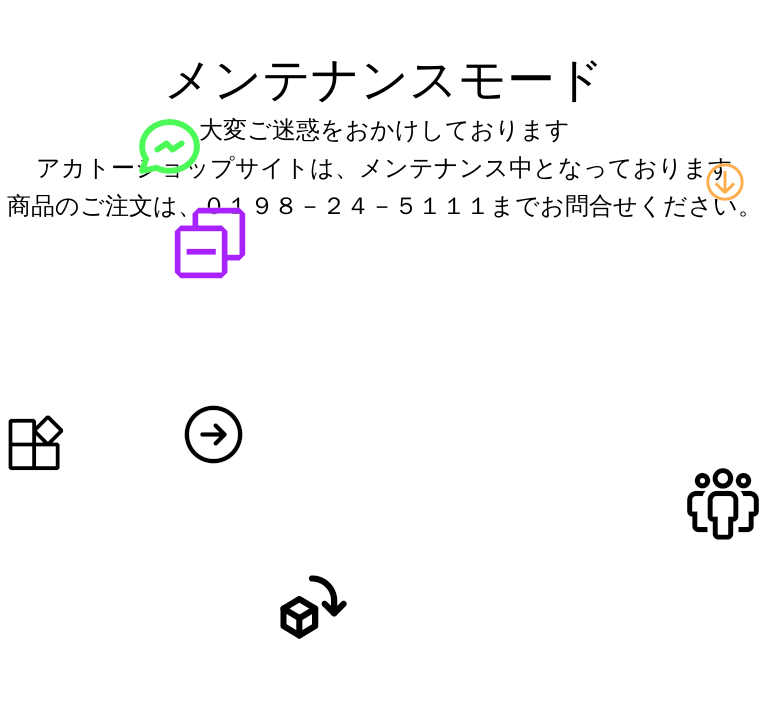 Image resolution: width=768 pixels, height=720 pixels. Describe the element at coordinates (33, 442) in the screenshot. I see `open the extensions marketplace` at that location.